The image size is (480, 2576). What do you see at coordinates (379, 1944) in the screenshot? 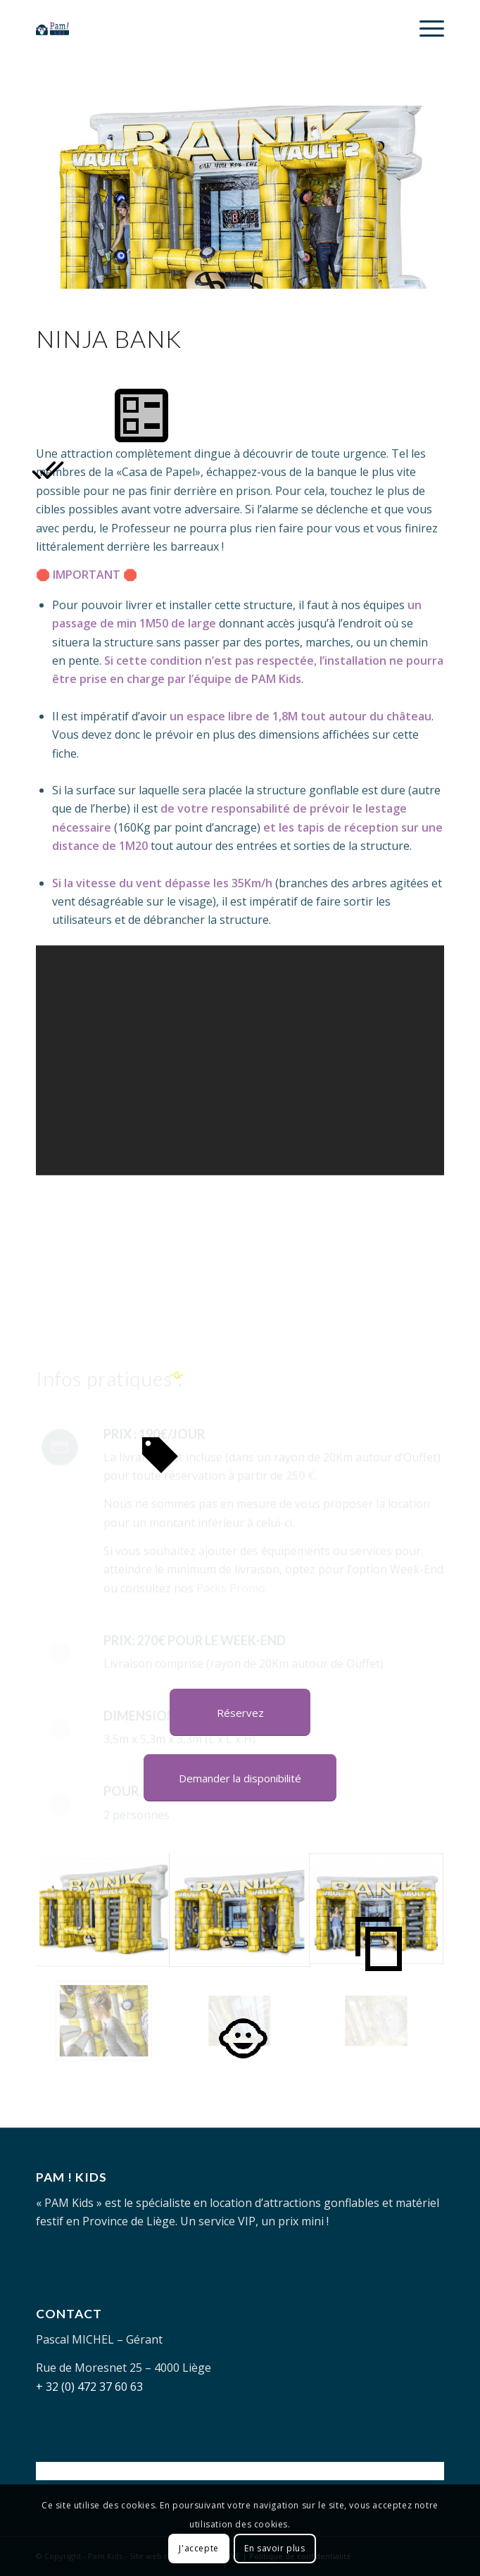
I see `copy to clipboard` at bounding box center [379, 1944].